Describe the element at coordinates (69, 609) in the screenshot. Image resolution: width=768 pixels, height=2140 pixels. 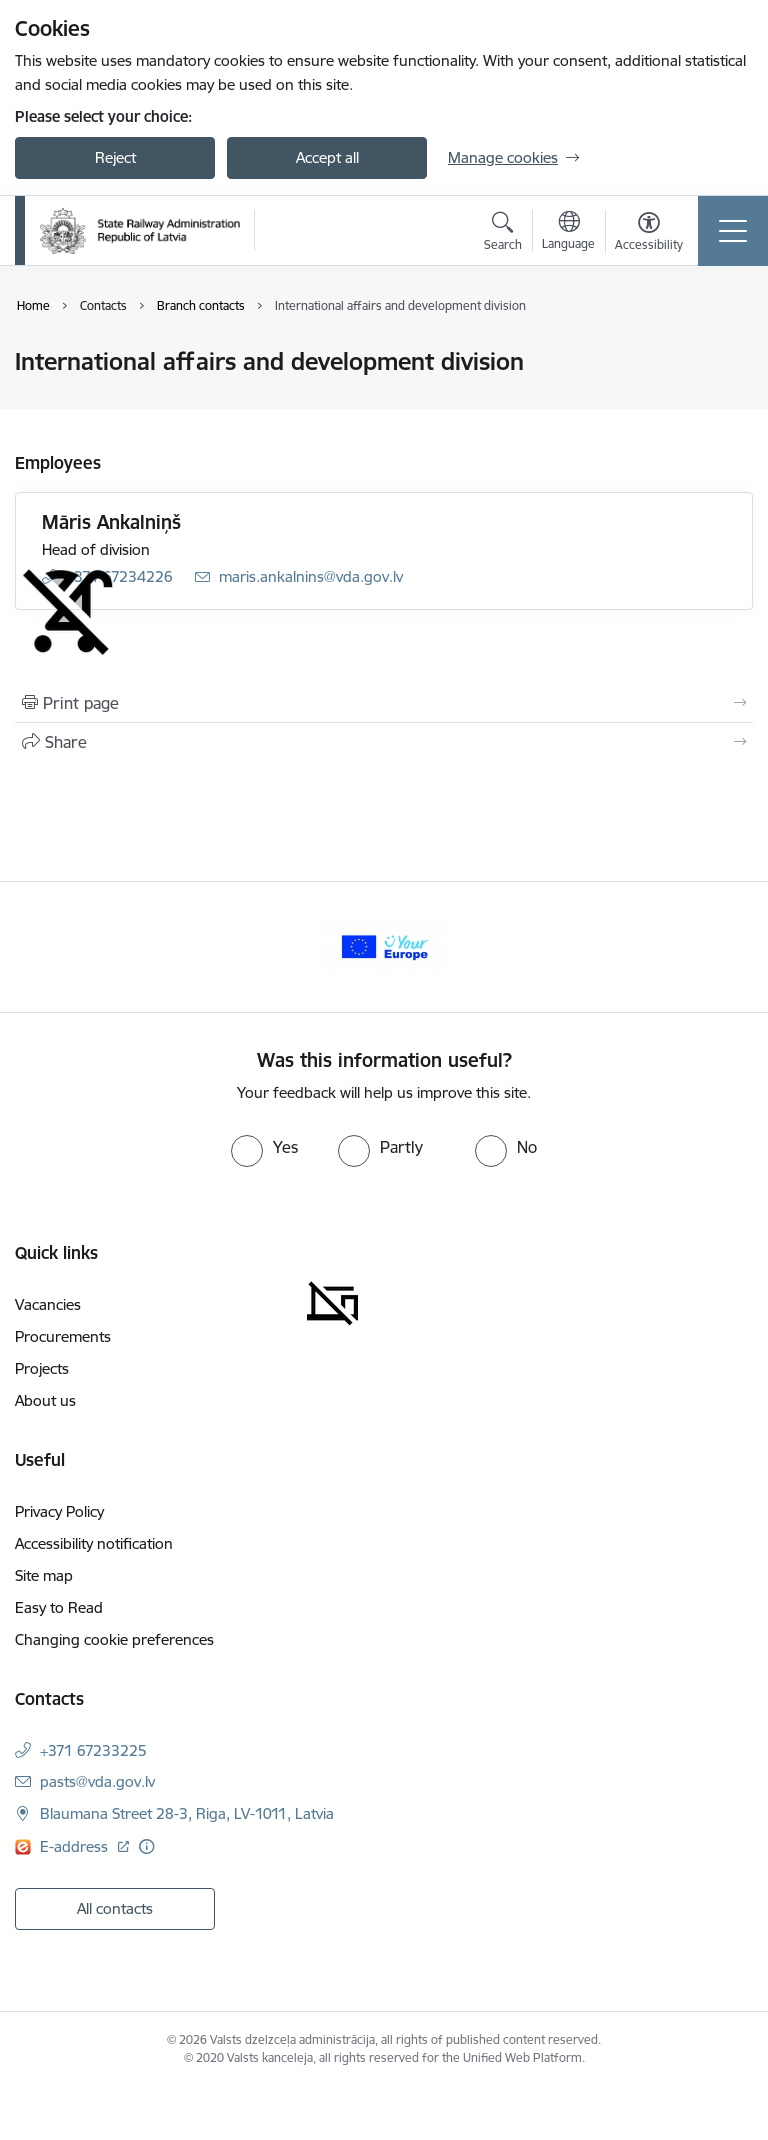
I see `strollers not permitted in this area` at that location.